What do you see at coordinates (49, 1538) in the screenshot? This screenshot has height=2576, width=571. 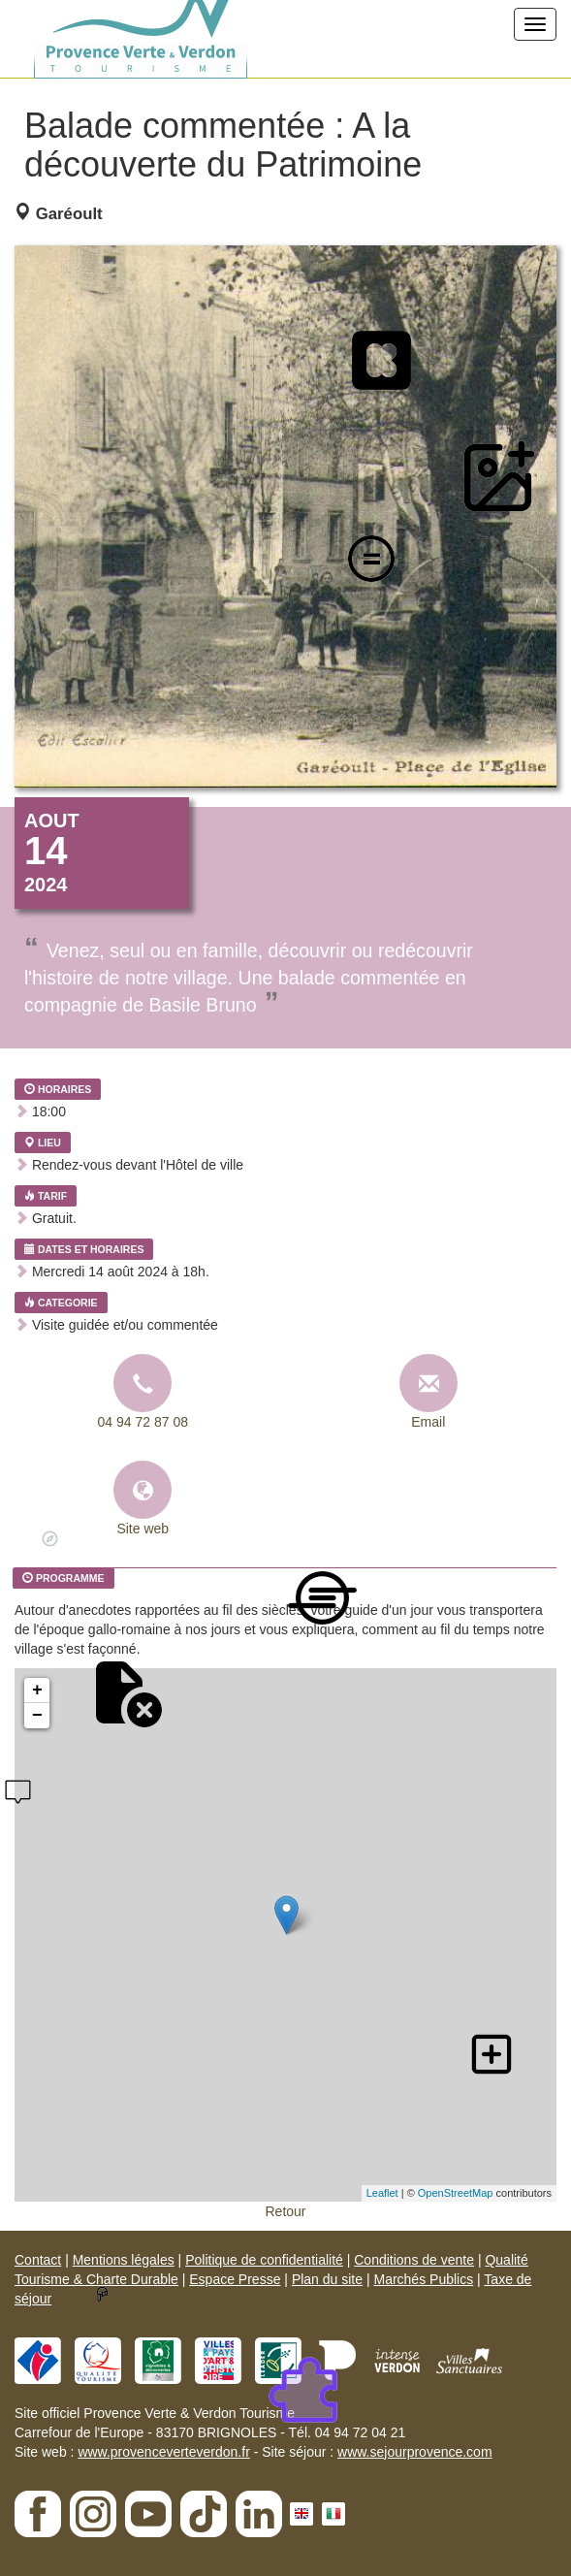 I see `open navigation or directions` at bounding box center [49, 1538].